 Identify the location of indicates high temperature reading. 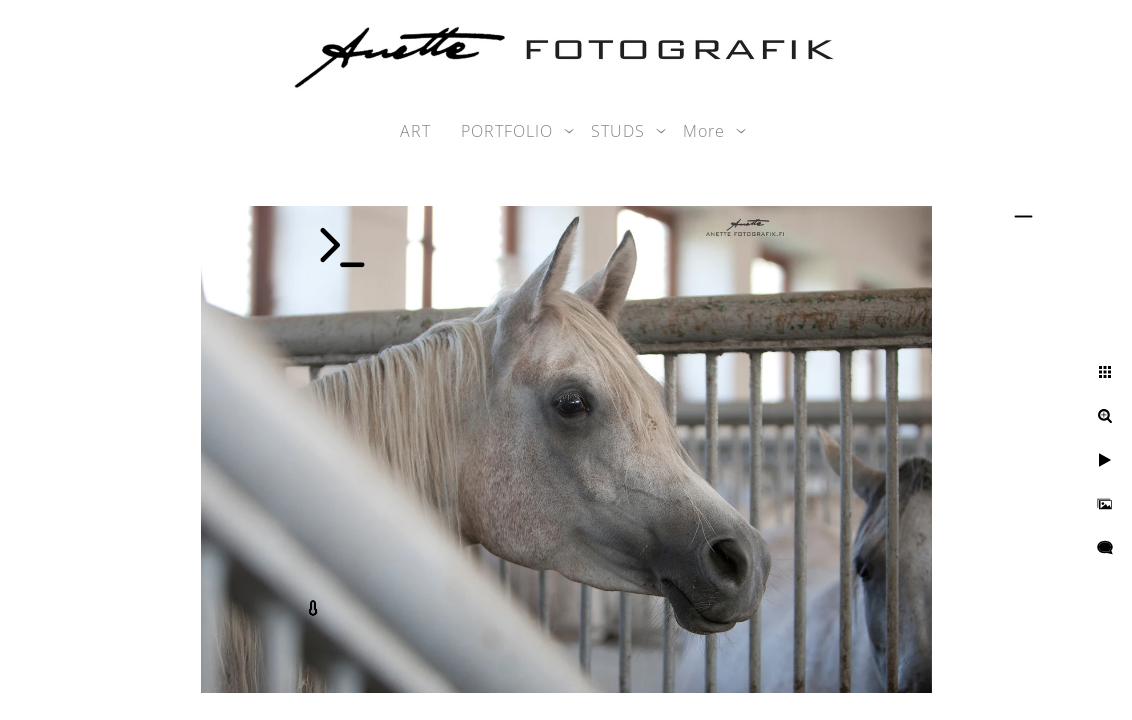
(313, 608).